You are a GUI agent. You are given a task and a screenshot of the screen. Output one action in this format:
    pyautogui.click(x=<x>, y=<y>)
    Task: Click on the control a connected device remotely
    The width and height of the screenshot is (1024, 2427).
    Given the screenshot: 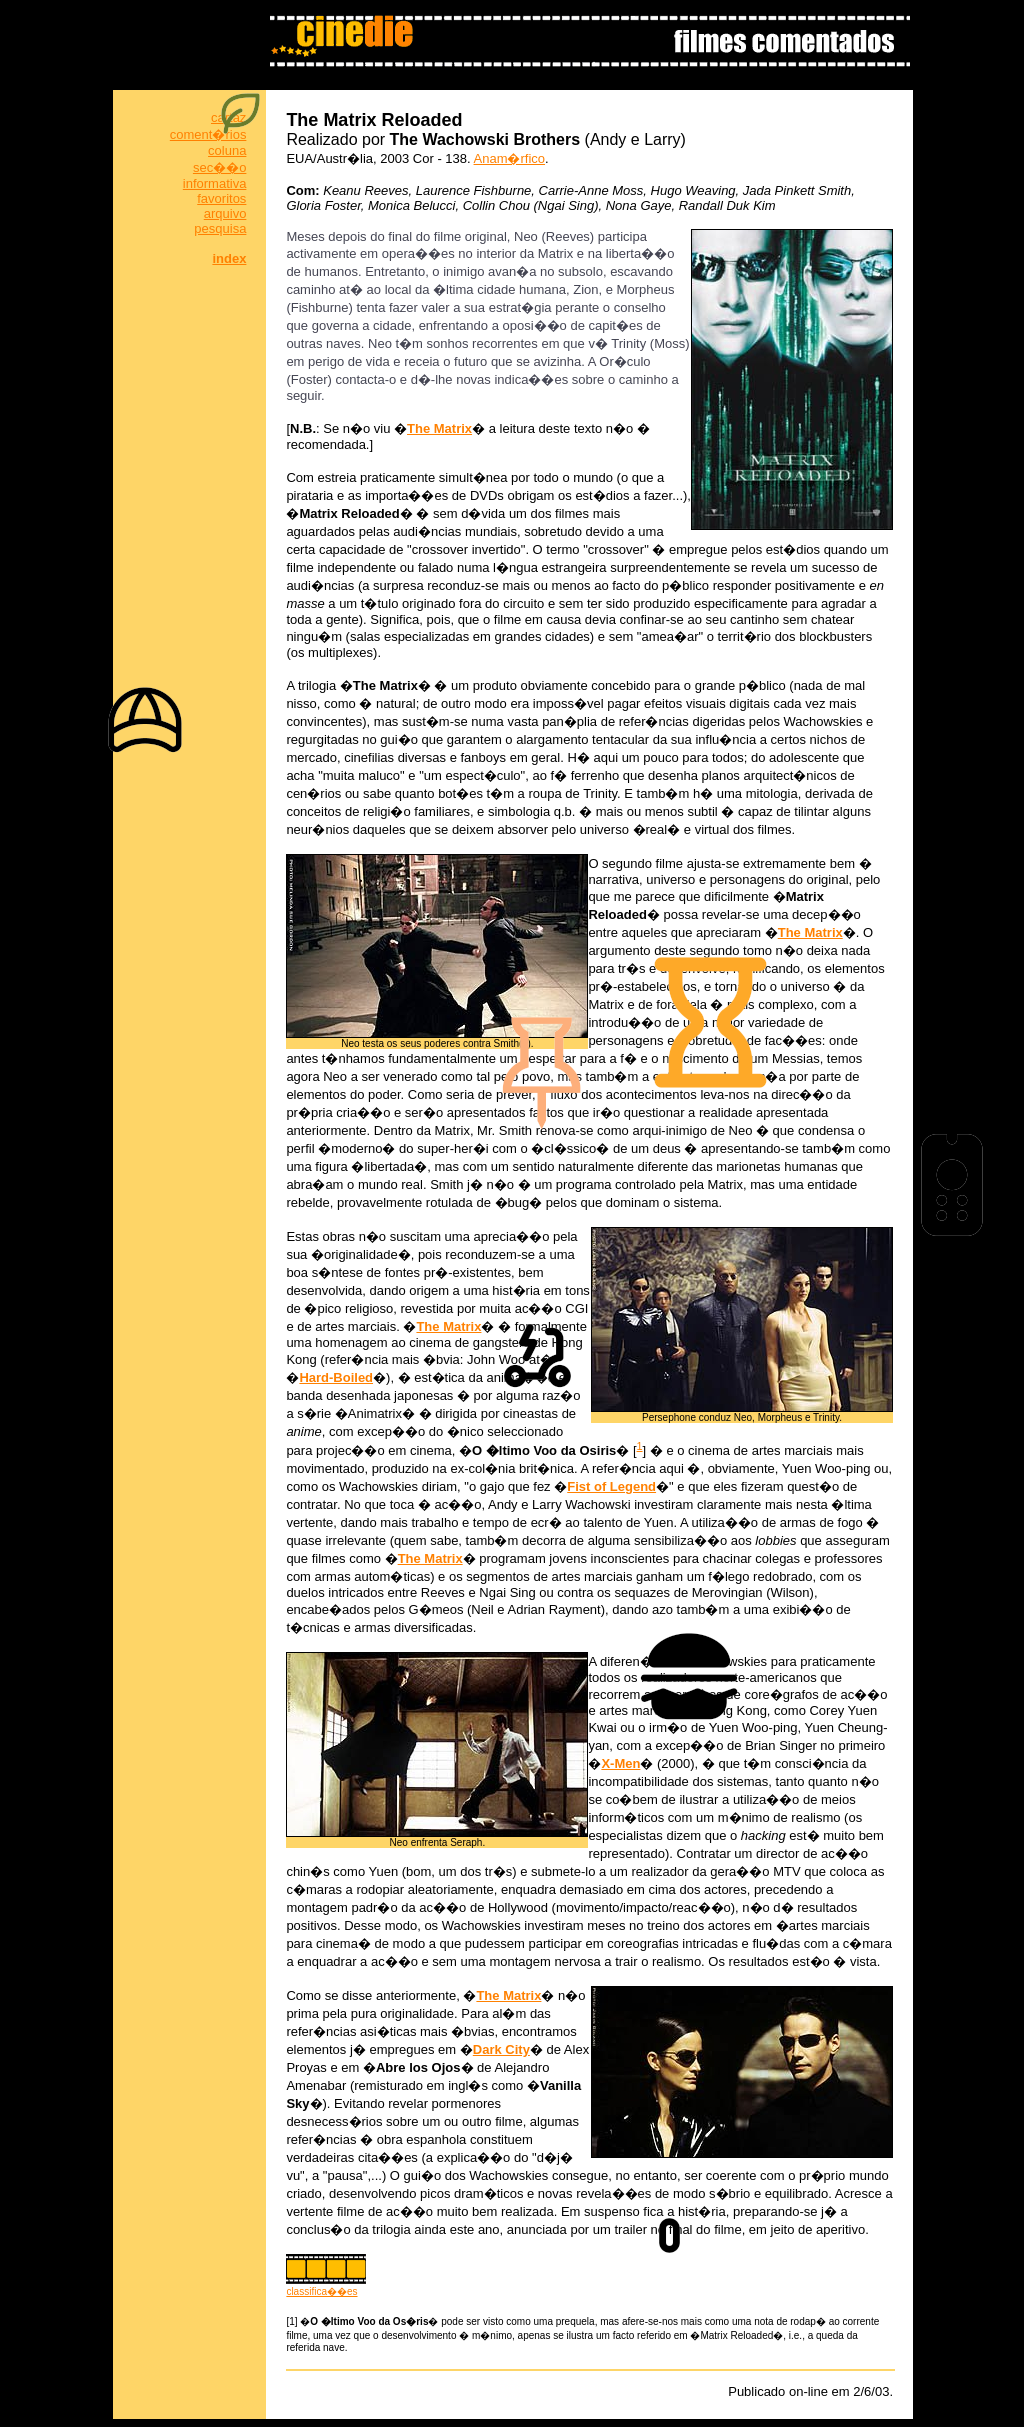 What is the action you would take?
    pyautogui.click(x=952, y=1185)
    